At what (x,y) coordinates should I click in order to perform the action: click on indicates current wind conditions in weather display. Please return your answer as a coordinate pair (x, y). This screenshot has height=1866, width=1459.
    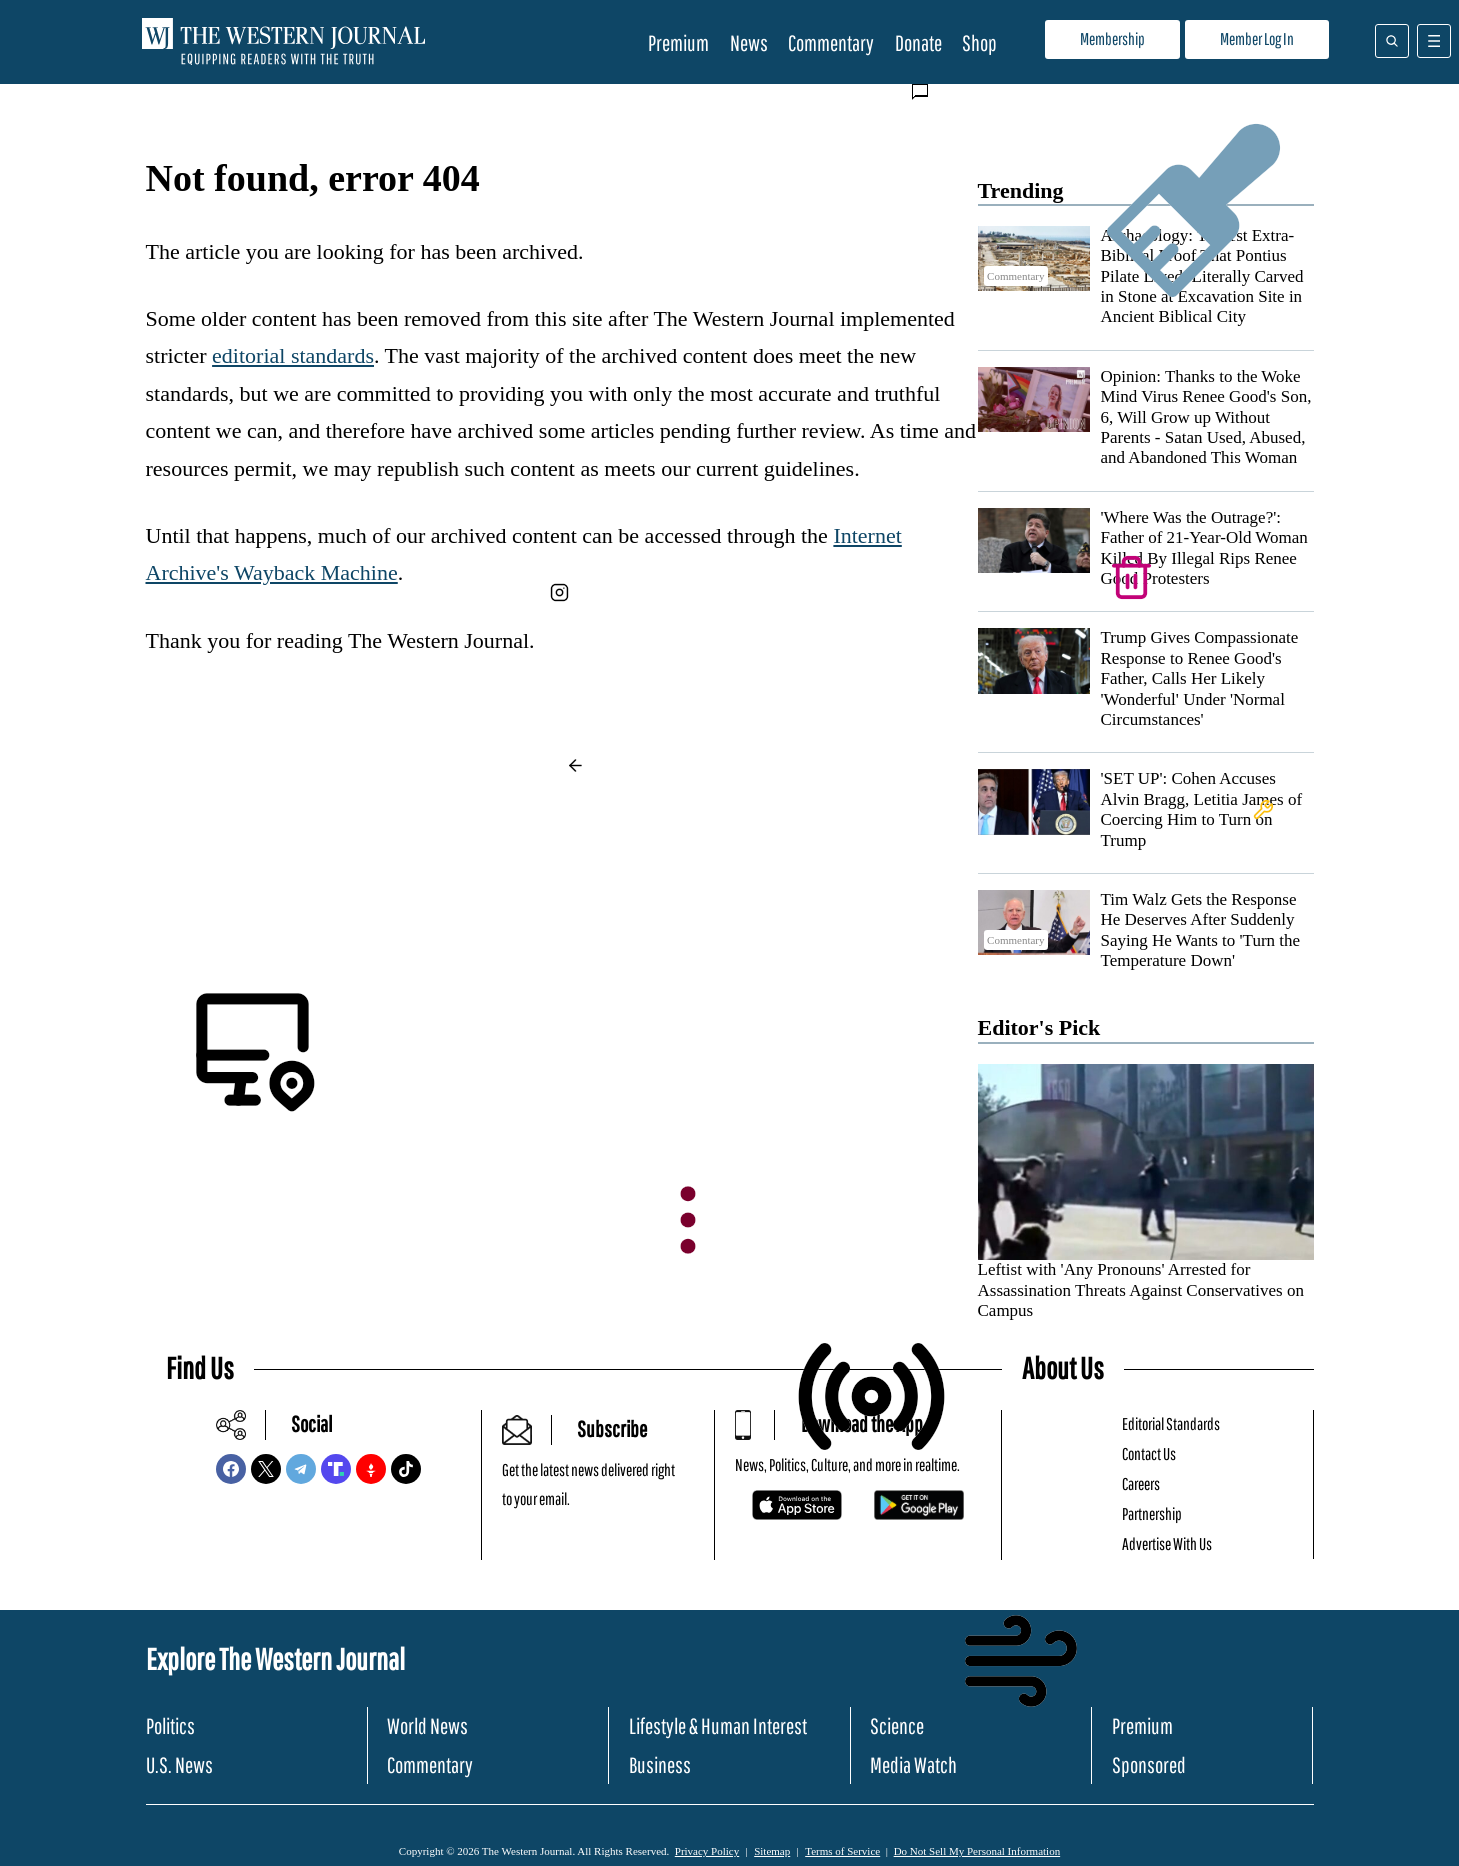
    Looking at the image, I should click on (1021, 1661).